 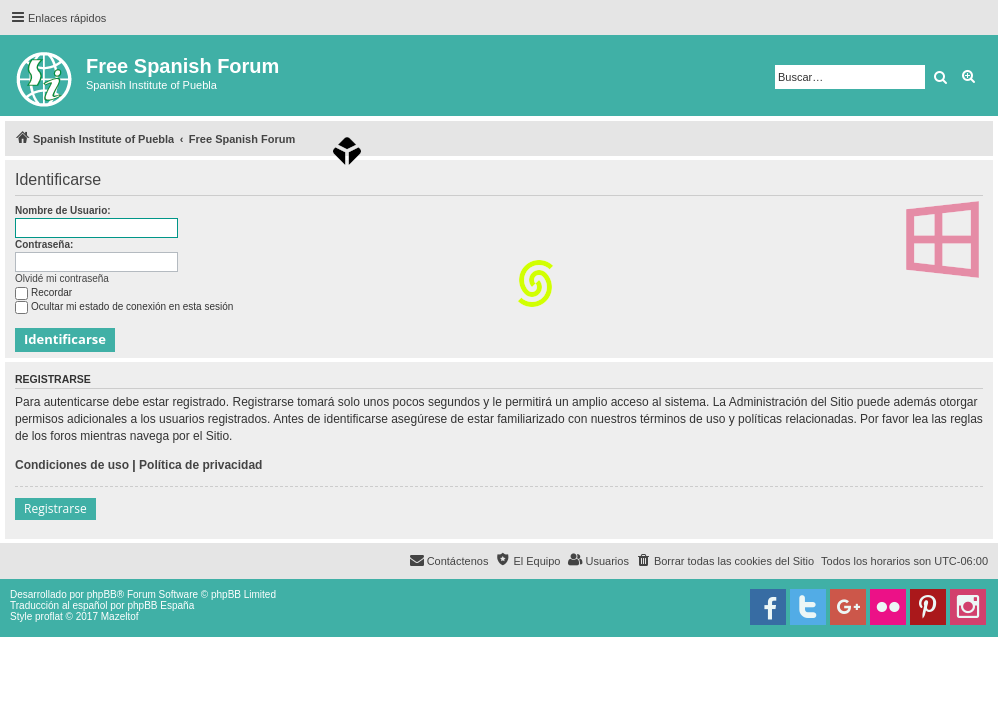 I want to click on blockchain.com logo, so click(x=347, y=151).